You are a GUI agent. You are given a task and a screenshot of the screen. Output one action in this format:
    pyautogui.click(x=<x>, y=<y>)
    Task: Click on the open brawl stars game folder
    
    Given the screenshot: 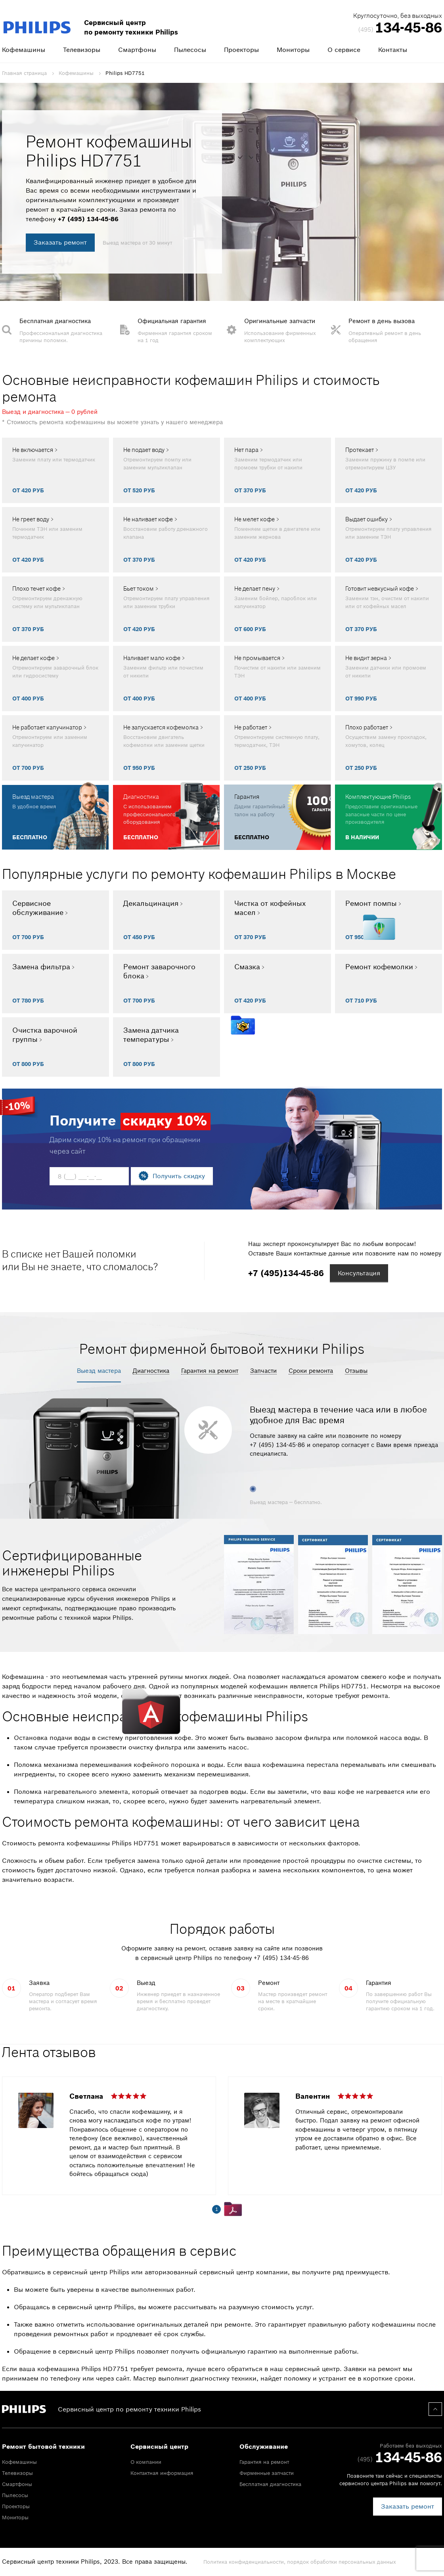 What is the action you would take?
    pyautogui.click(x=243, y=1026)
    